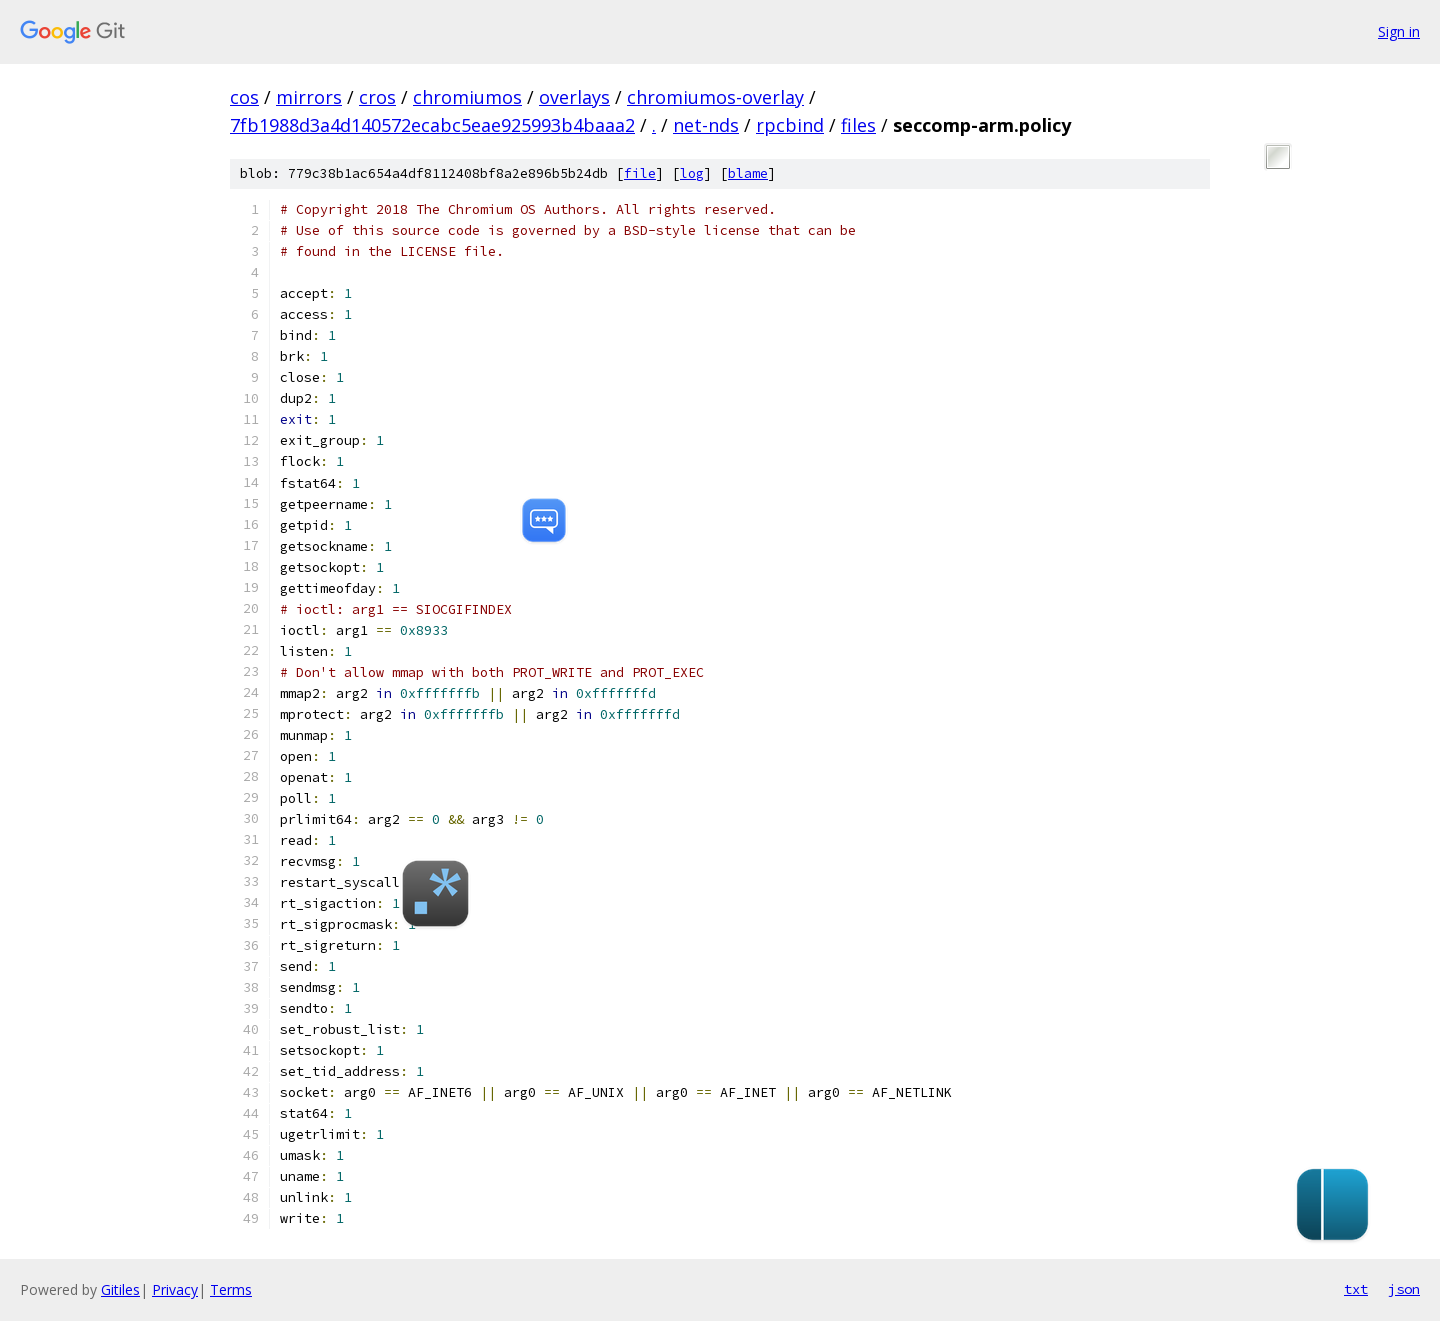  I want to click on open shotcut video editor, so click(1332, 1204).